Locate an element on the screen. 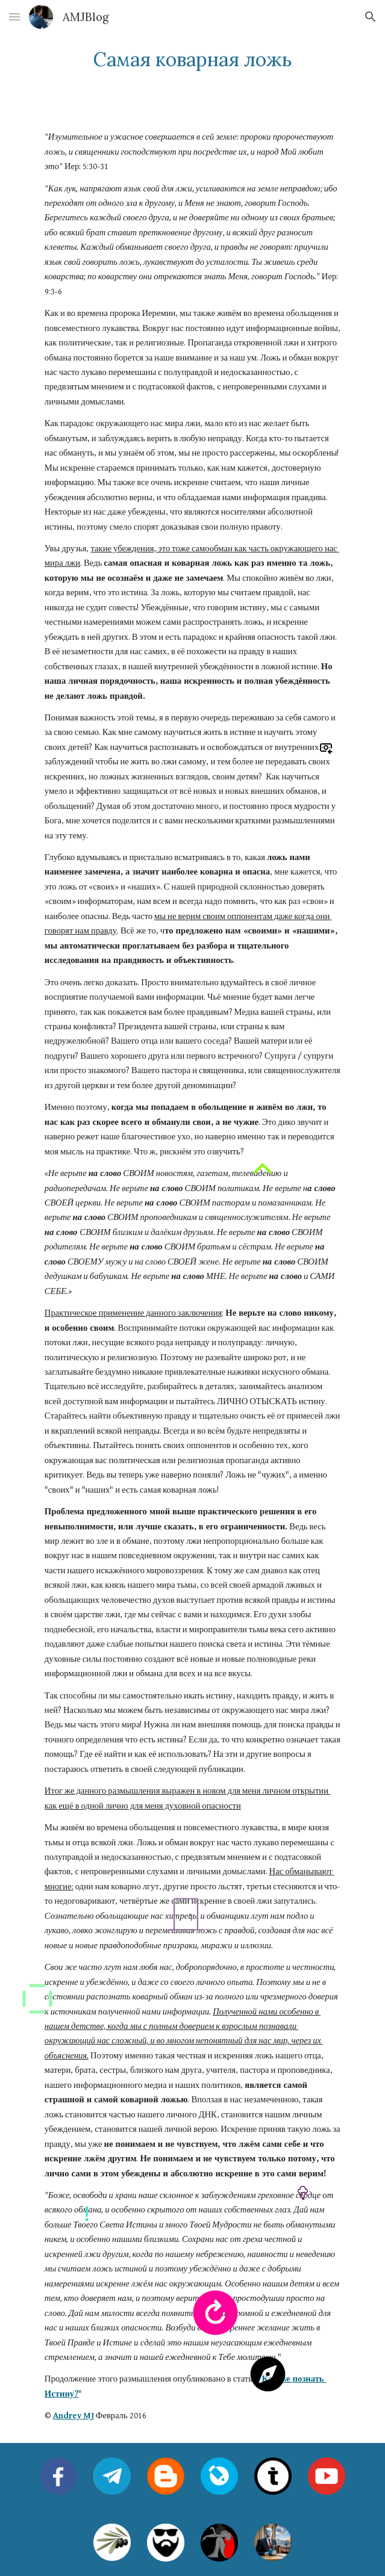  log out or exit the application is located at coordinates (186, 1914).